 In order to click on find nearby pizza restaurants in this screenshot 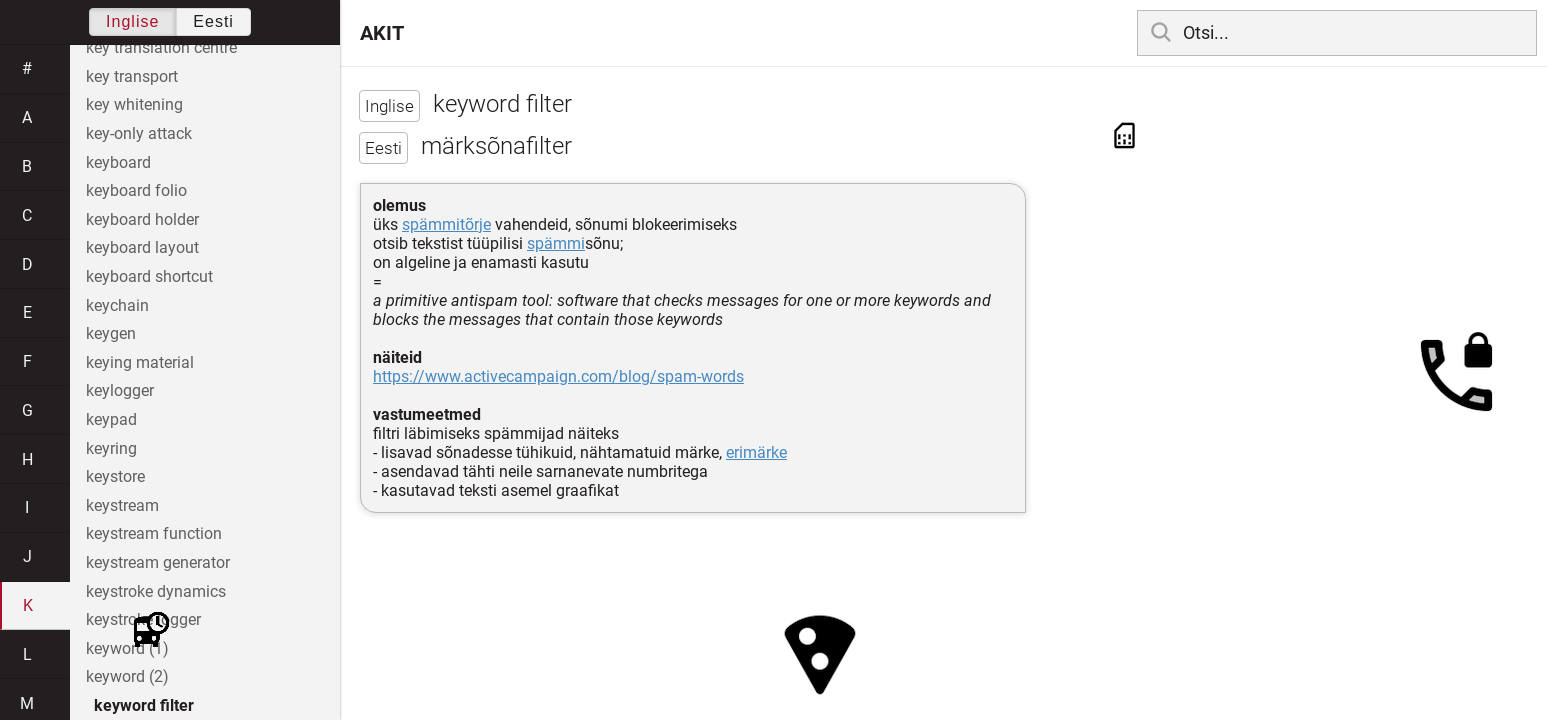, I will do `click(820, 657)`.